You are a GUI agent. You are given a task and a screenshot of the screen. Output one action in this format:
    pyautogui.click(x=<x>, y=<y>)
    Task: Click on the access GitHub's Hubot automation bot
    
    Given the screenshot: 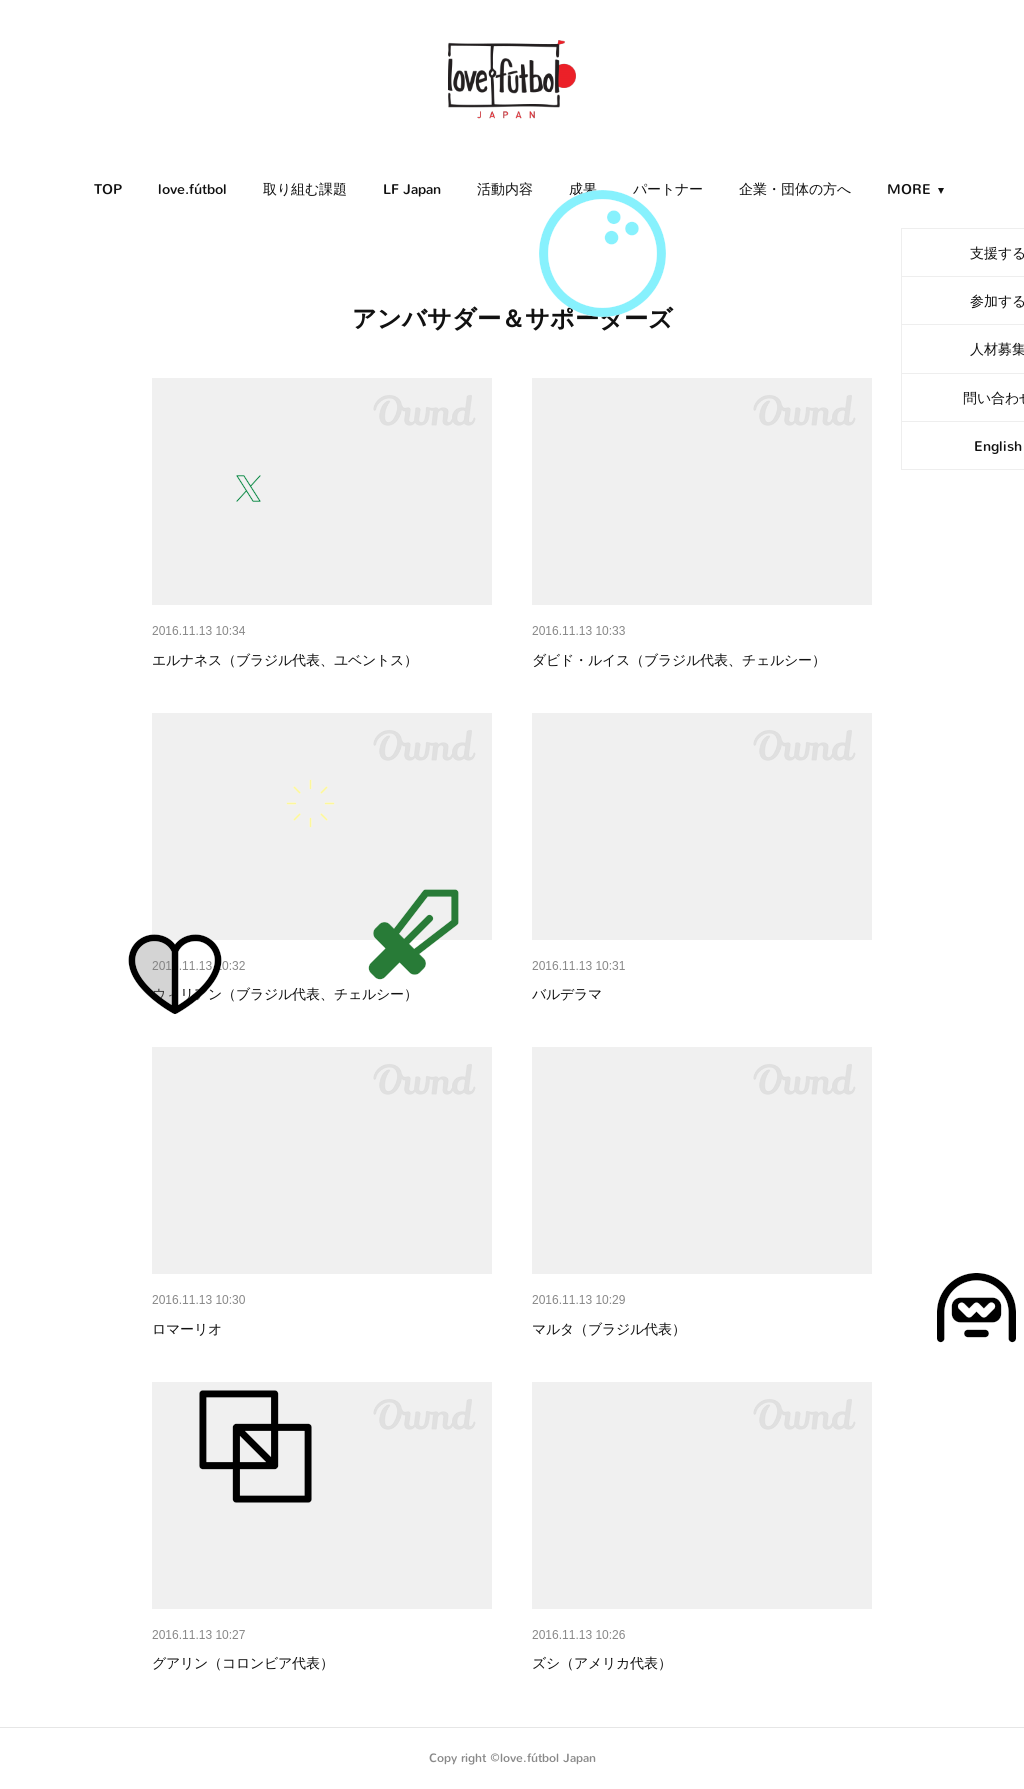 What is the action you would take?
    pyautogui.click(x=976, y=1312)
    